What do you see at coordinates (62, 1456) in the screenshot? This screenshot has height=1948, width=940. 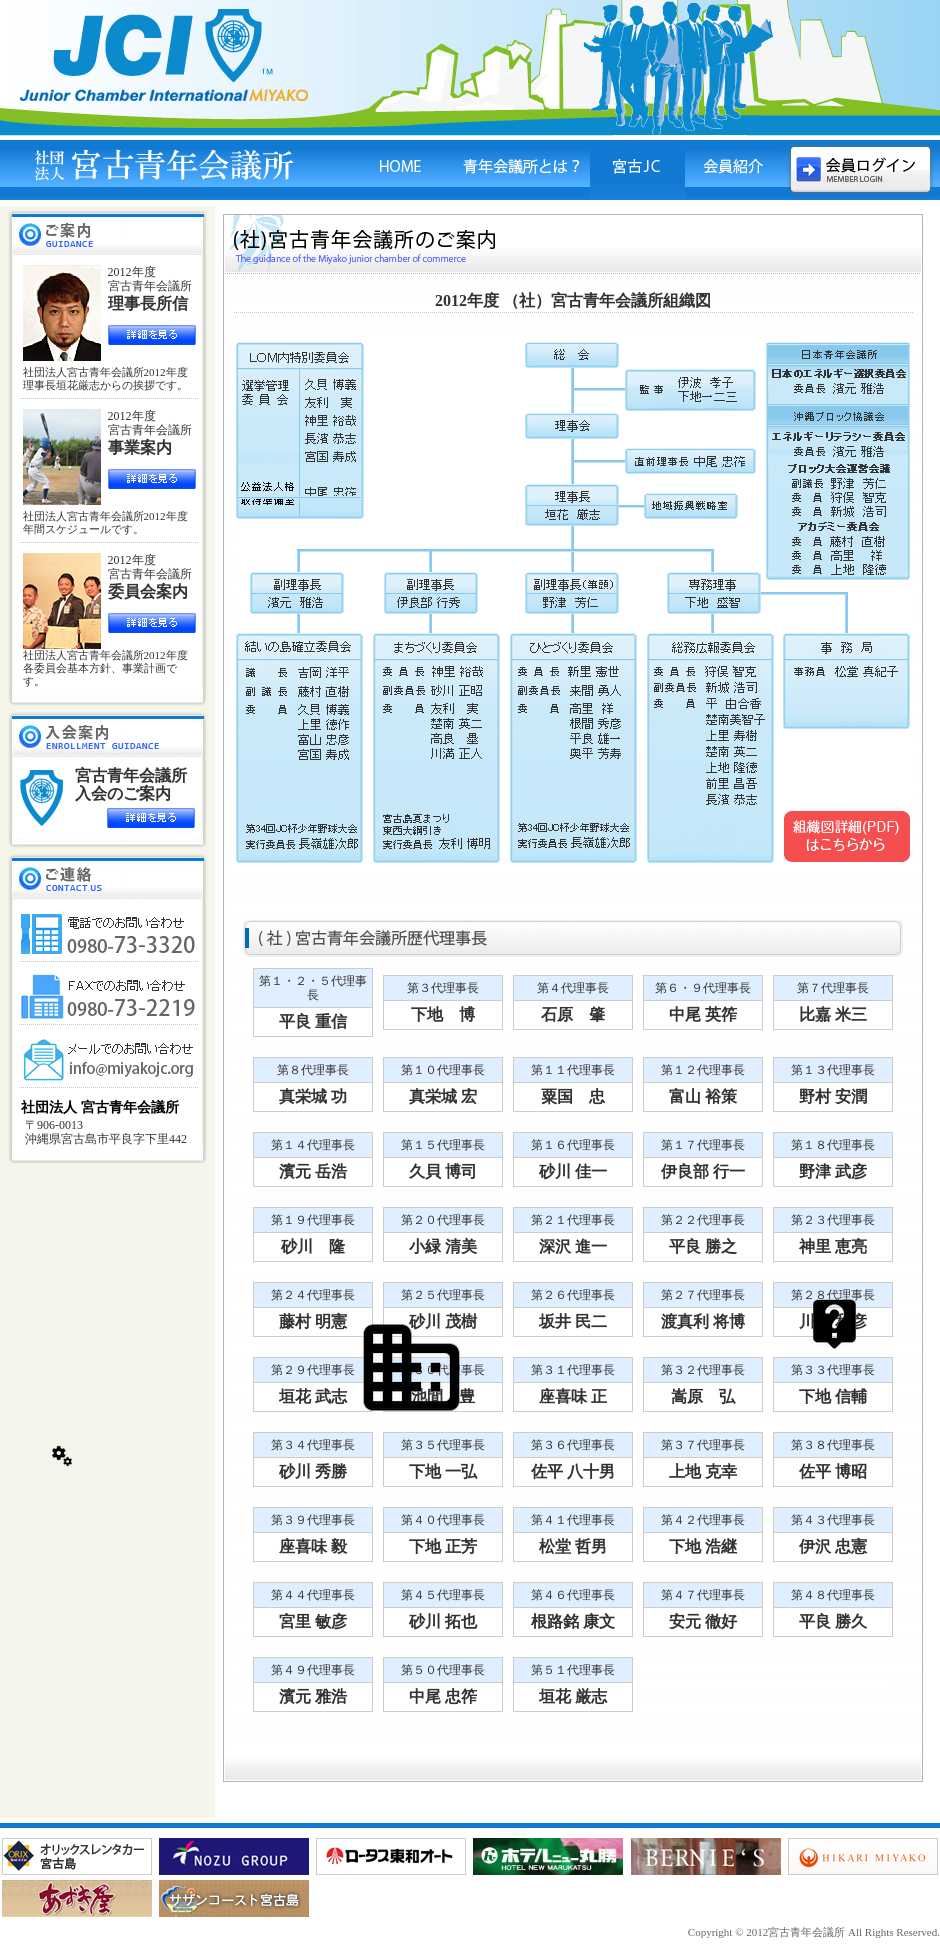 I see `access miscellaneous settings or services` at bounding box center [62, 1456].